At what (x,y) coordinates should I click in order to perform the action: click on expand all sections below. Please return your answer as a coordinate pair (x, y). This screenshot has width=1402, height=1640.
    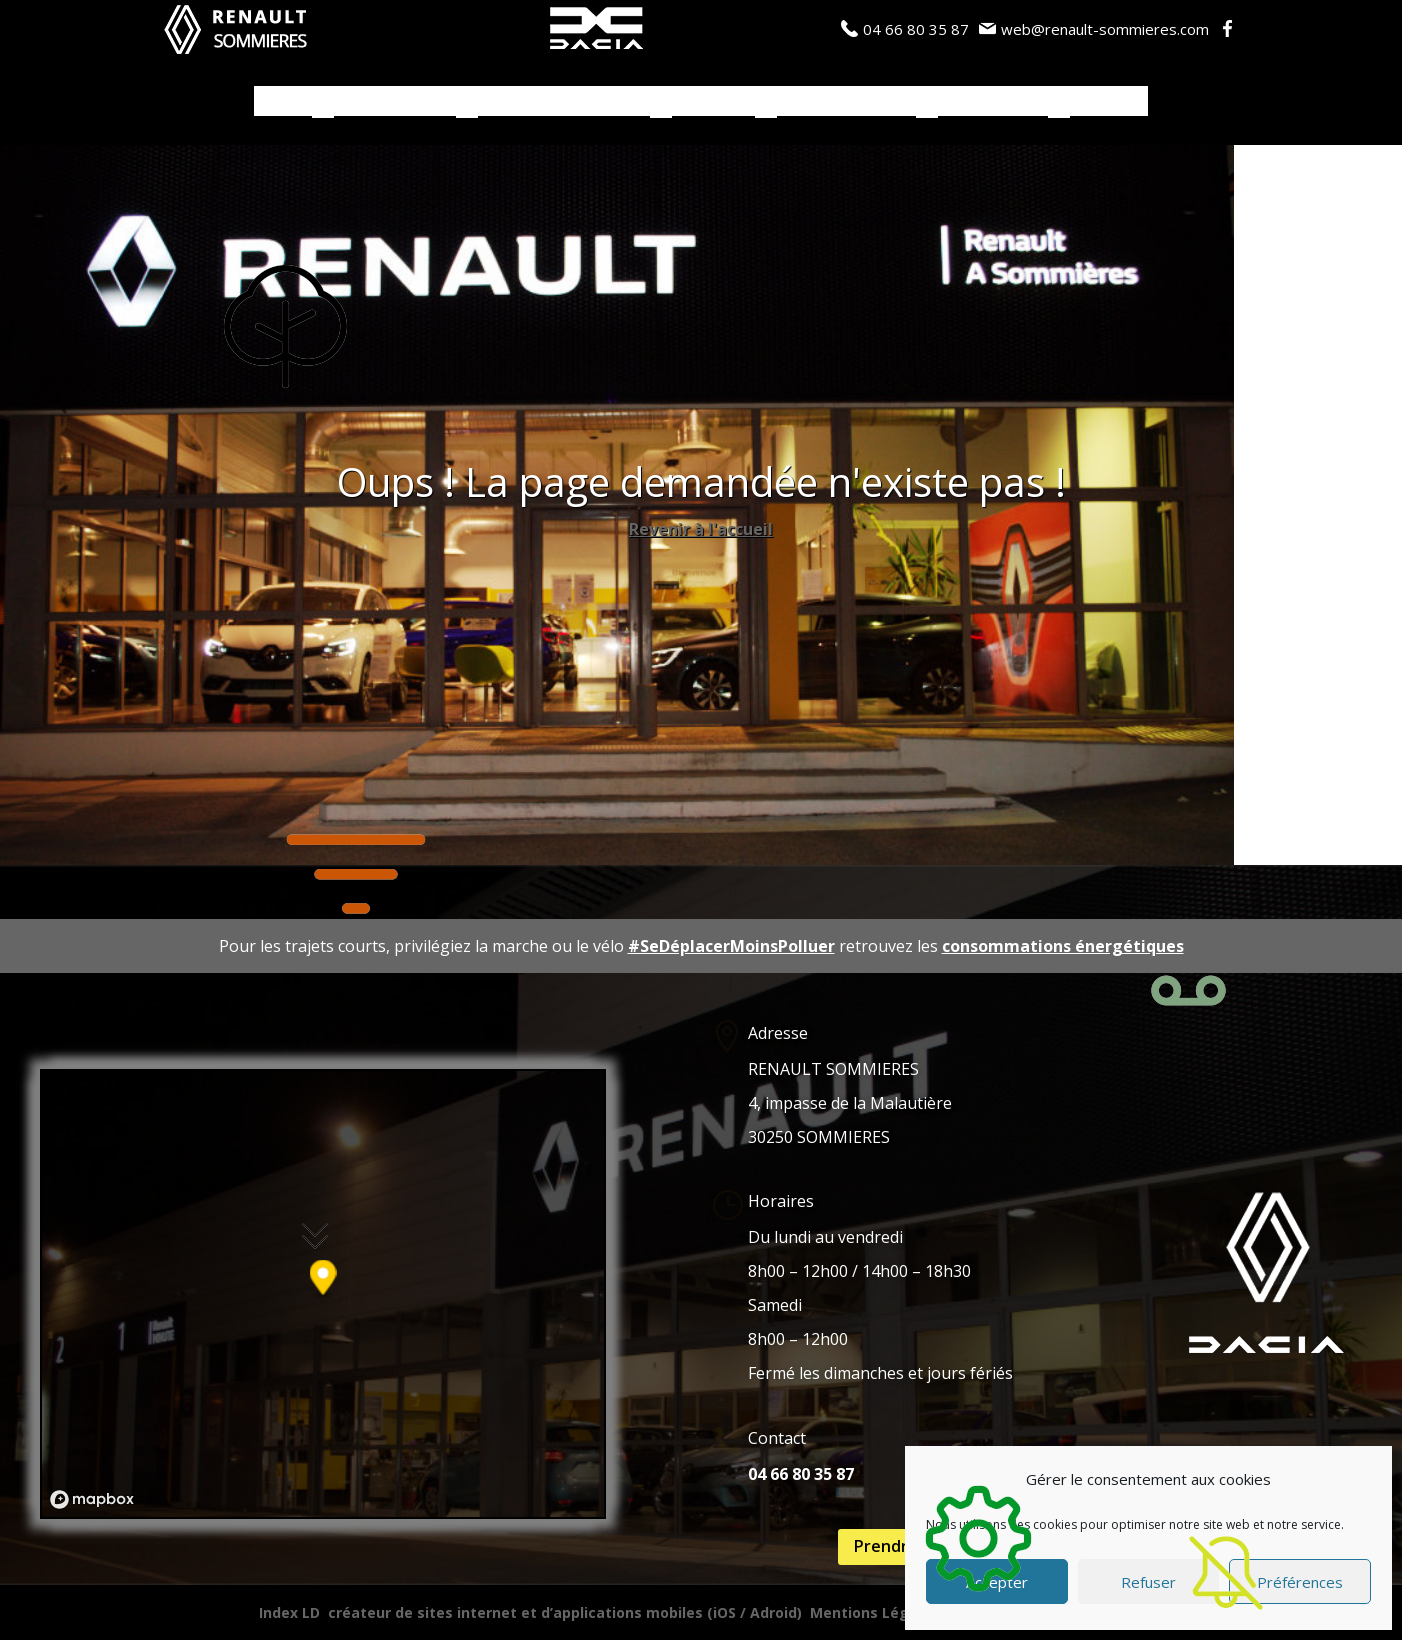
    Looking at the image, I should click on (315, 1235).